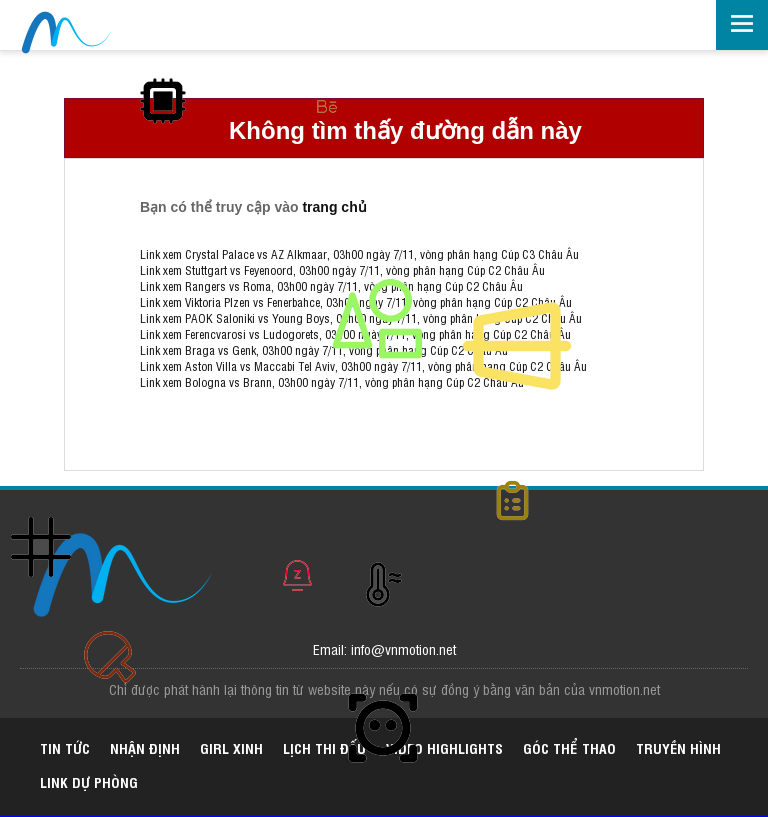 Image resolution: width=768 pixels, height=817 pixels. What do you see at coordinates (512, 500) in the screenshot?
I see `view checklist or task list` at bounding box center [512, 500].